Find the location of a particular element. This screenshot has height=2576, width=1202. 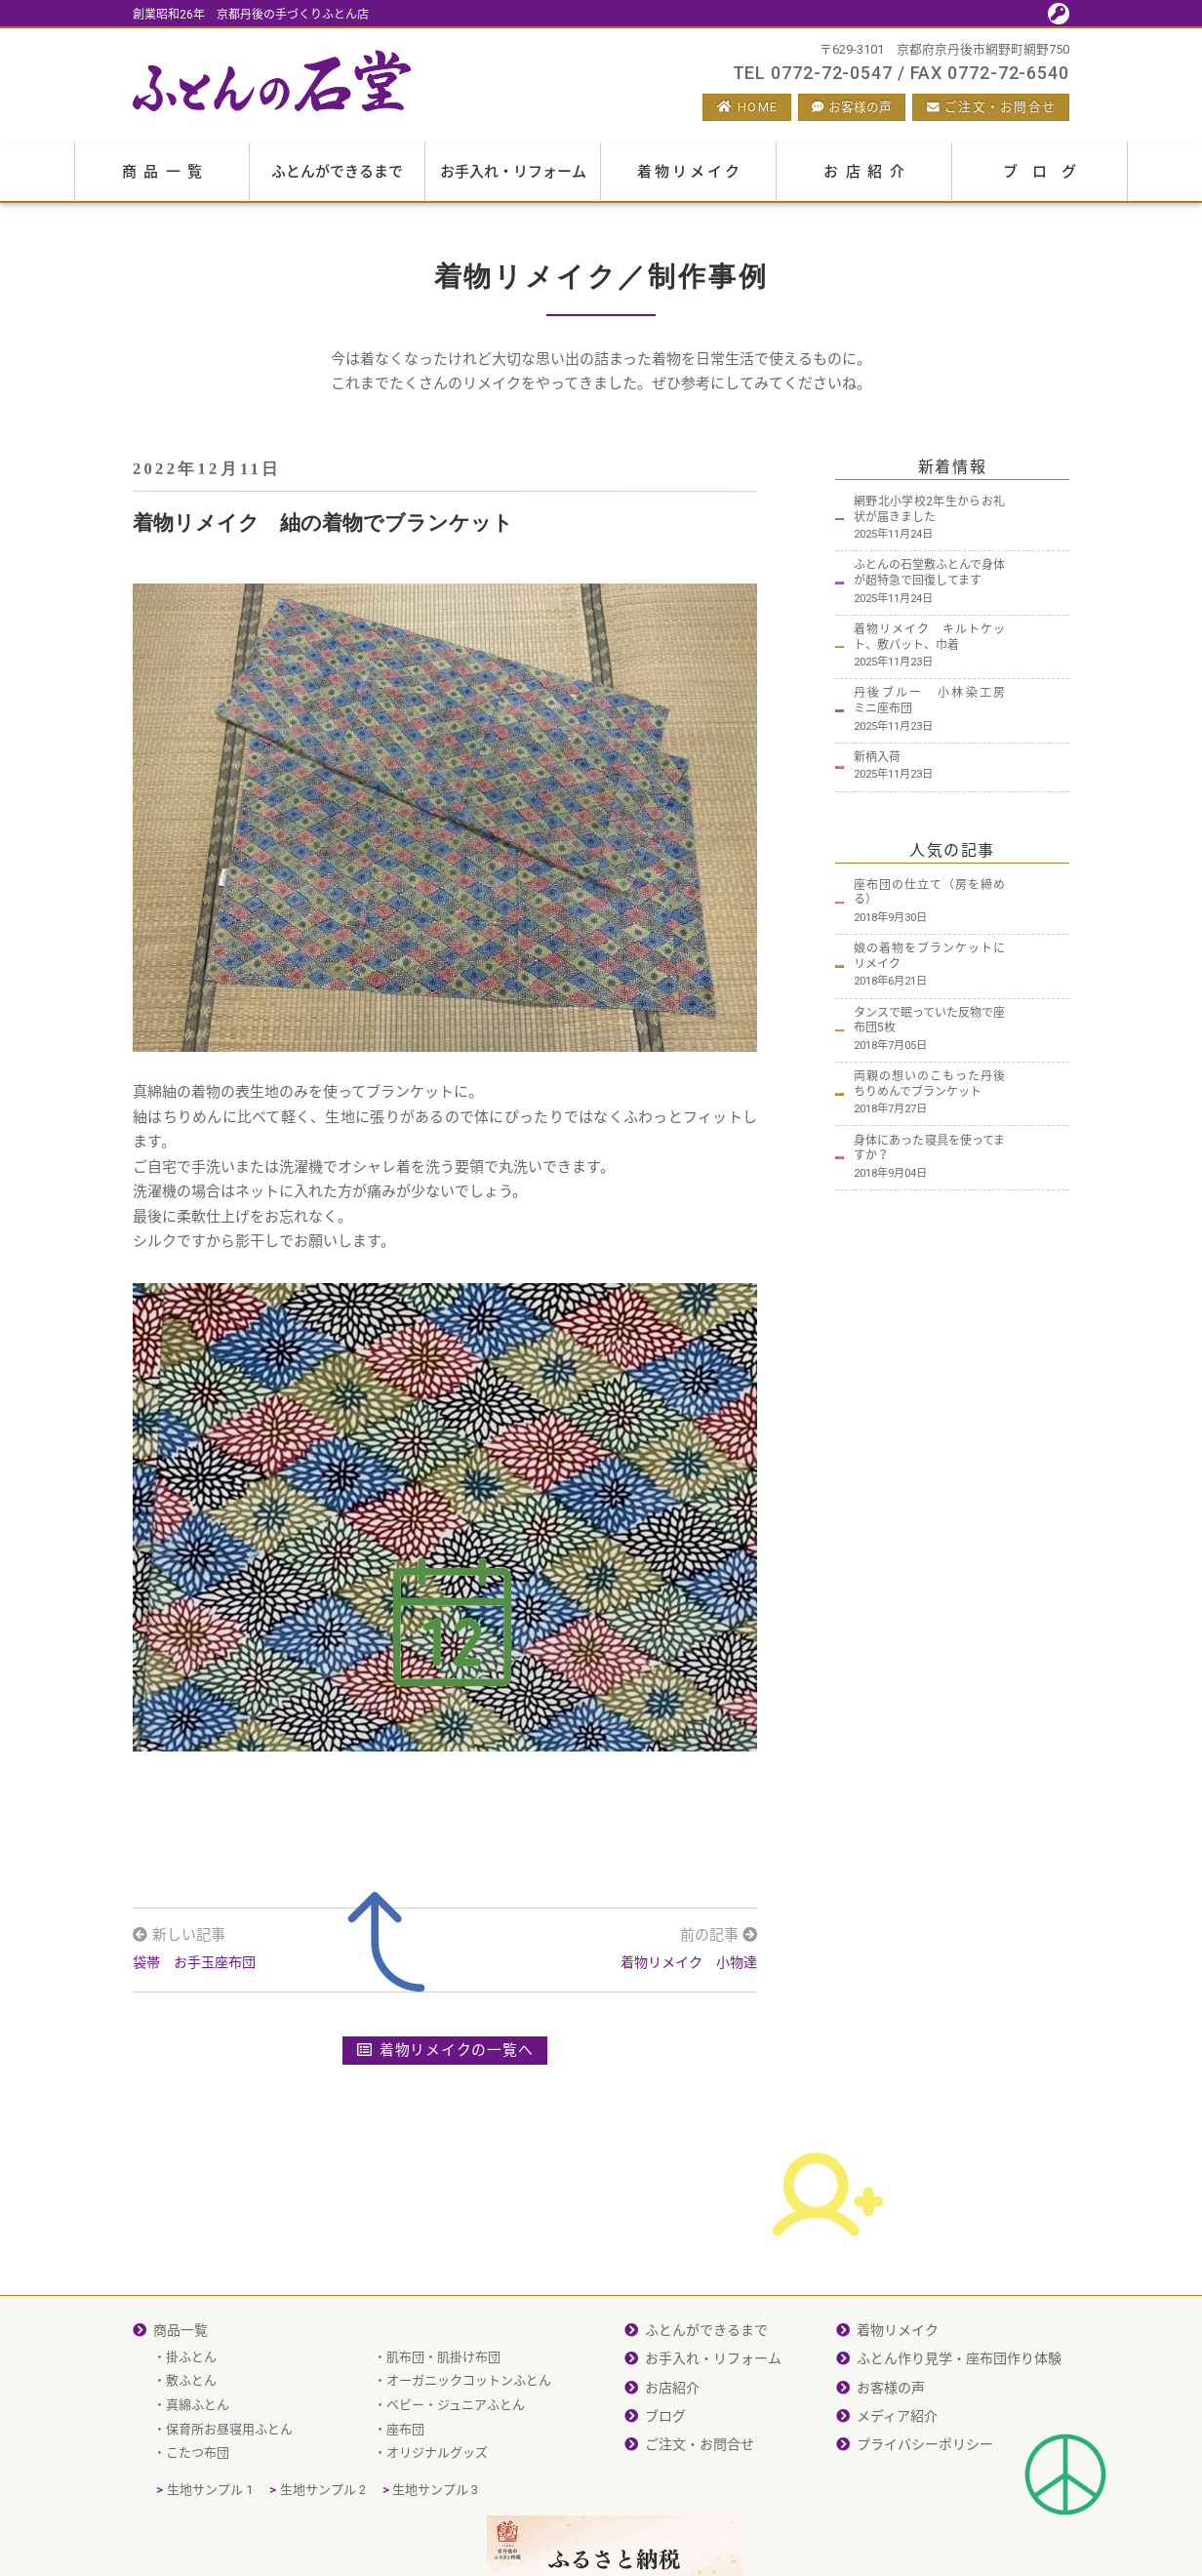

go back and up in navigation is located at coordinates (386, 1942).